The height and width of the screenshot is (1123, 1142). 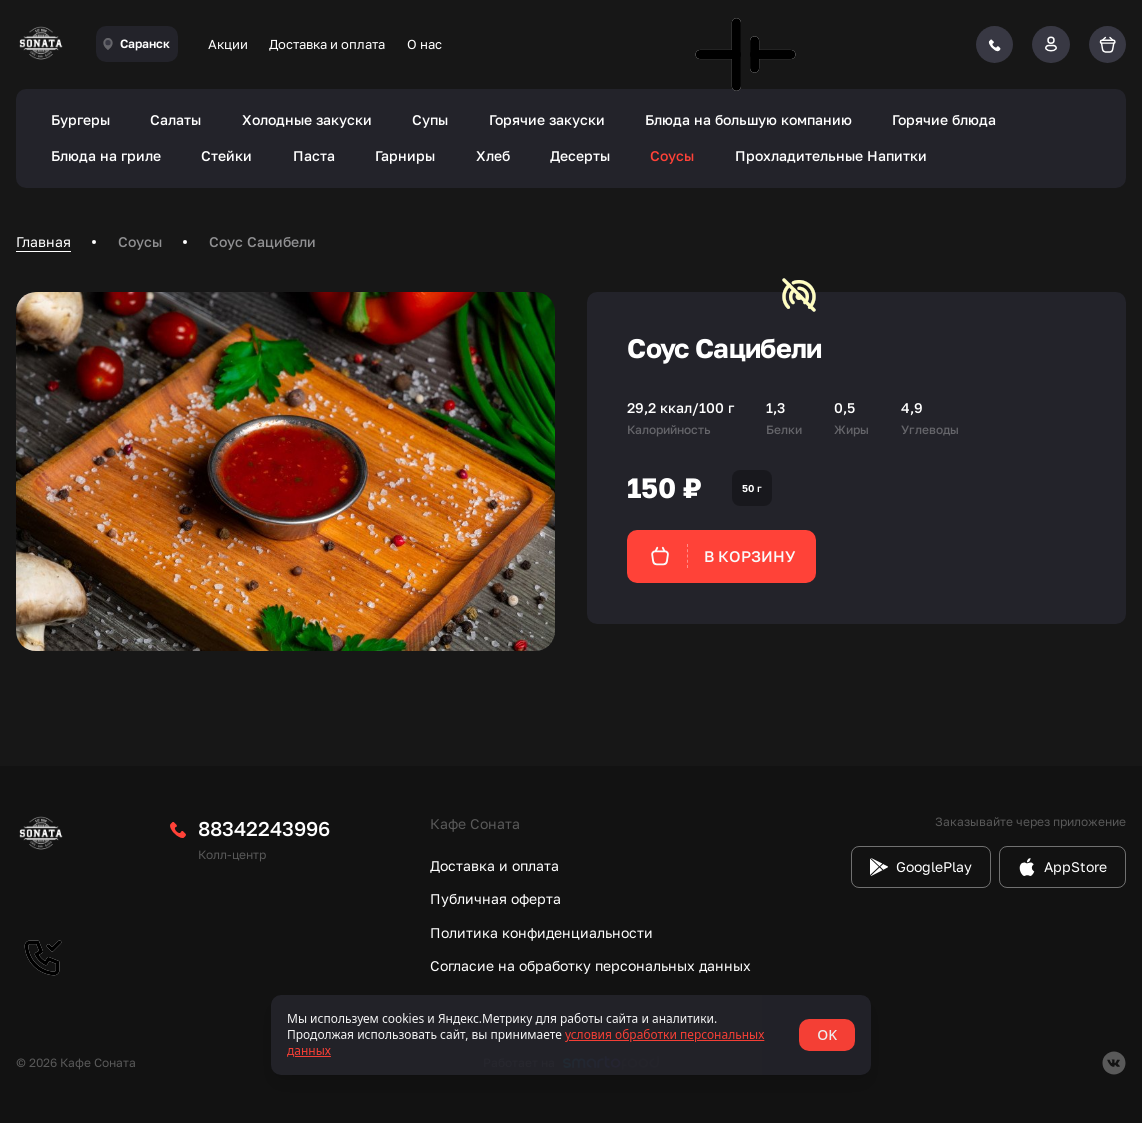 What do you see at coordinates (745, 54) in the screenshot?
I see `represents a battery or power cell in a circuit diagram` at bounding box center [745, 54].